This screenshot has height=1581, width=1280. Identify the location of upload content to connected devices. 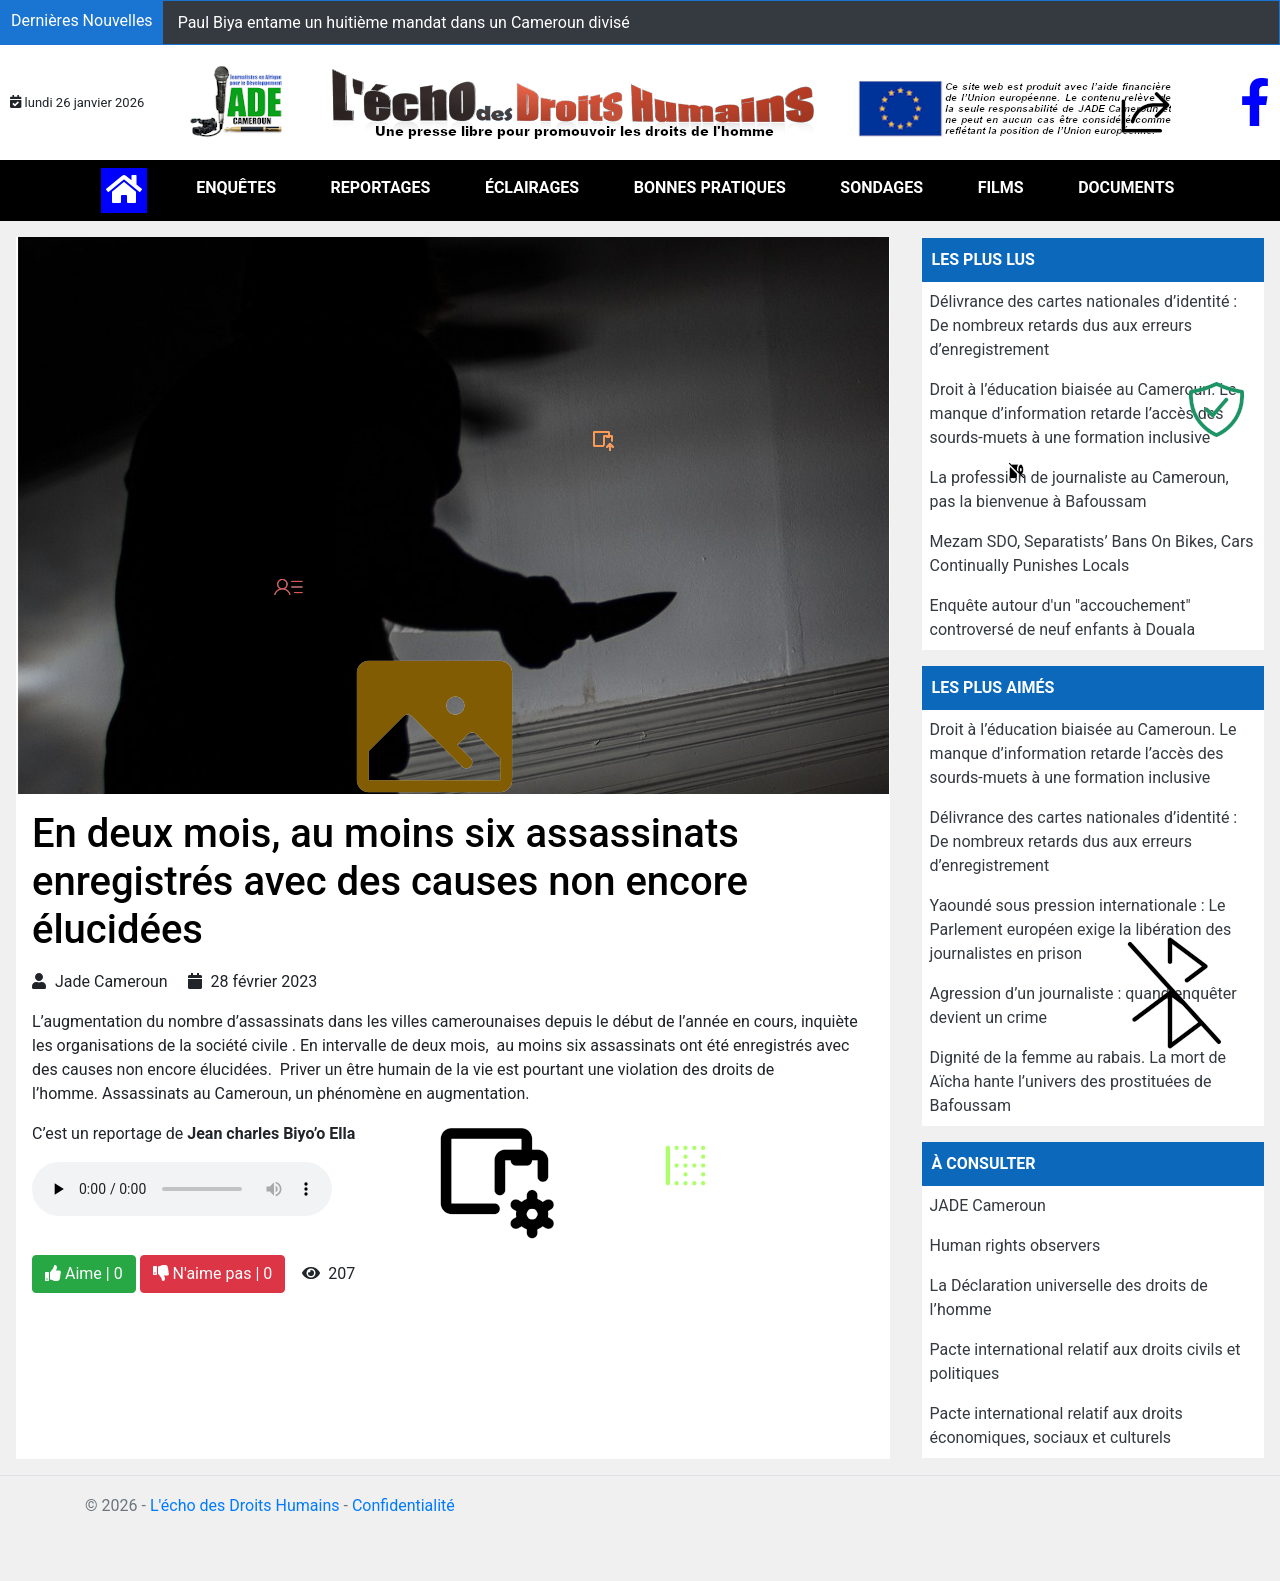
(603, 440).